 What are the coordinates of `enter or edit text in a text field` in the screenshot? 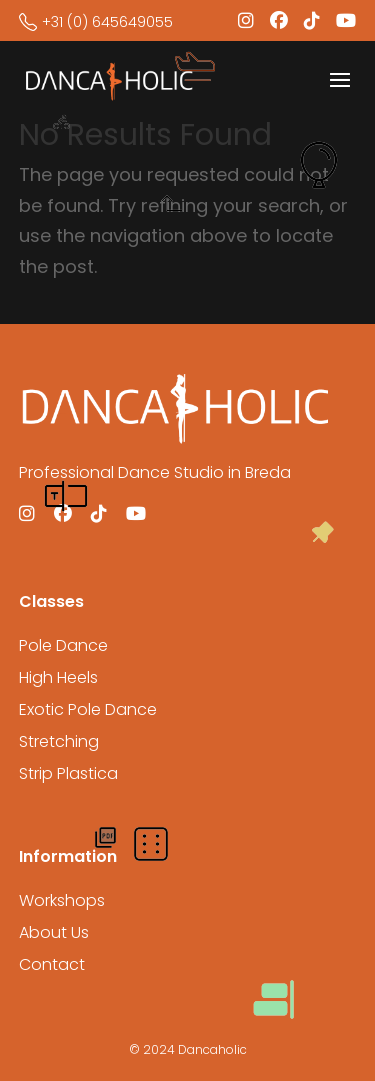 It's located at (66, 496).